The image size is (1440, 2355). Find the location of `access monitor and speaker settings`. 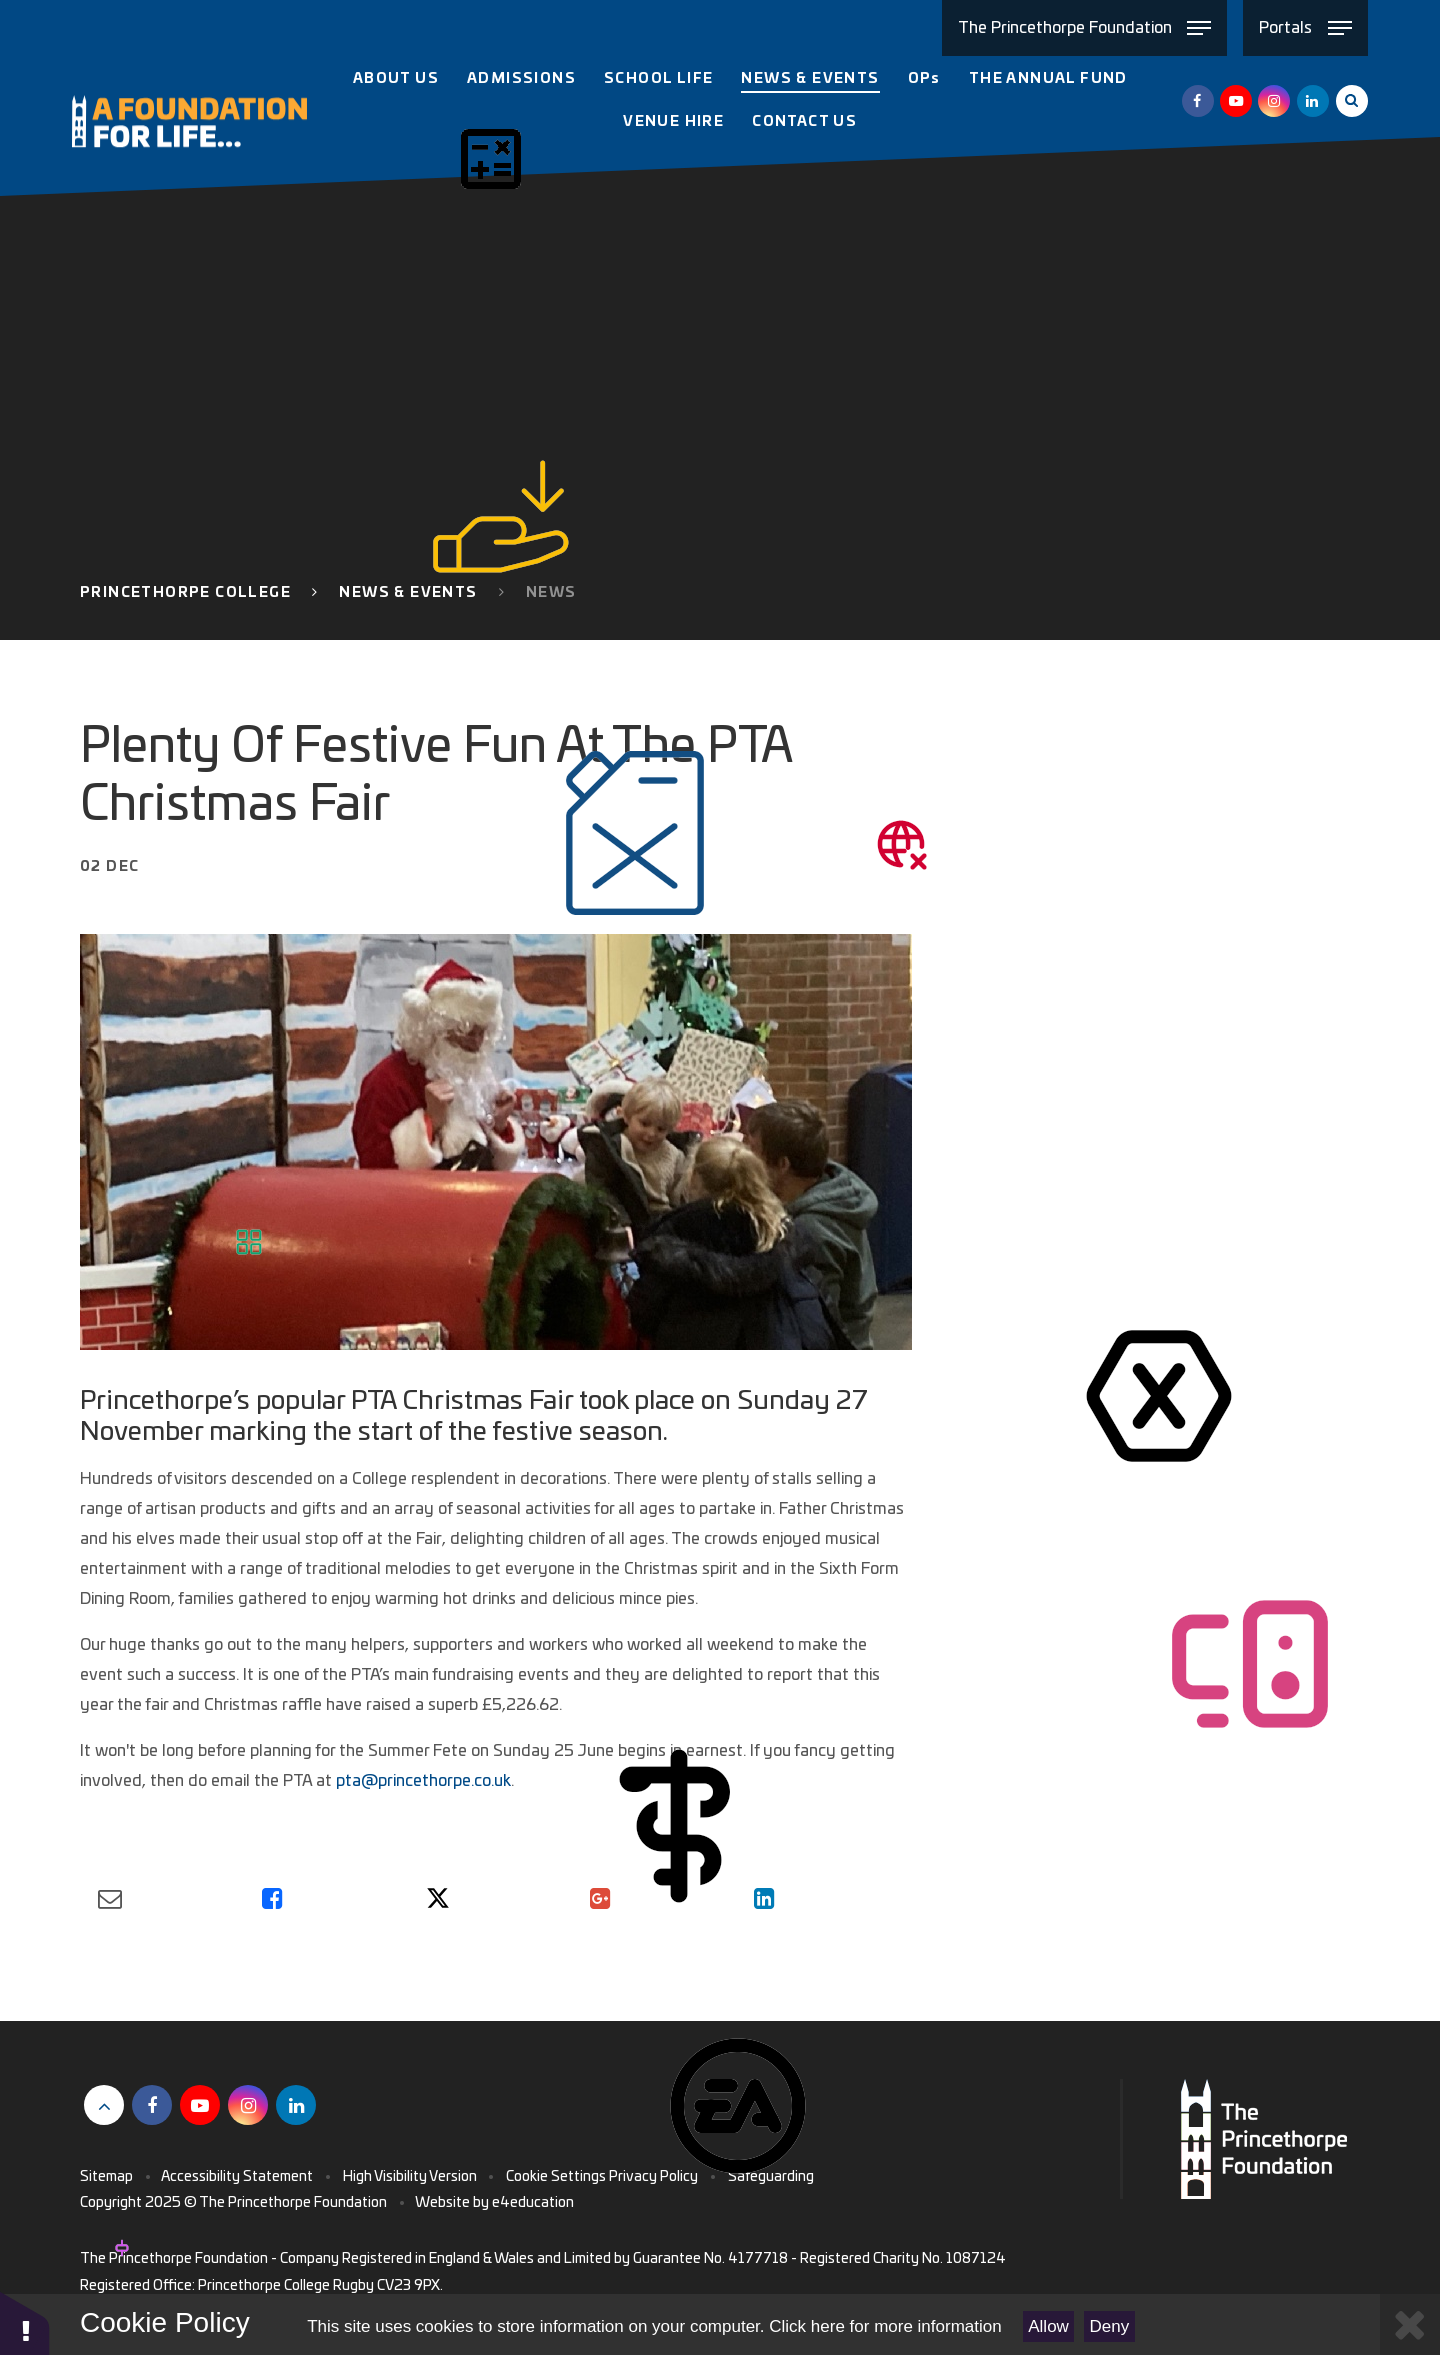

access monitor and speaker settings is located at coordinates (1250, 1664).